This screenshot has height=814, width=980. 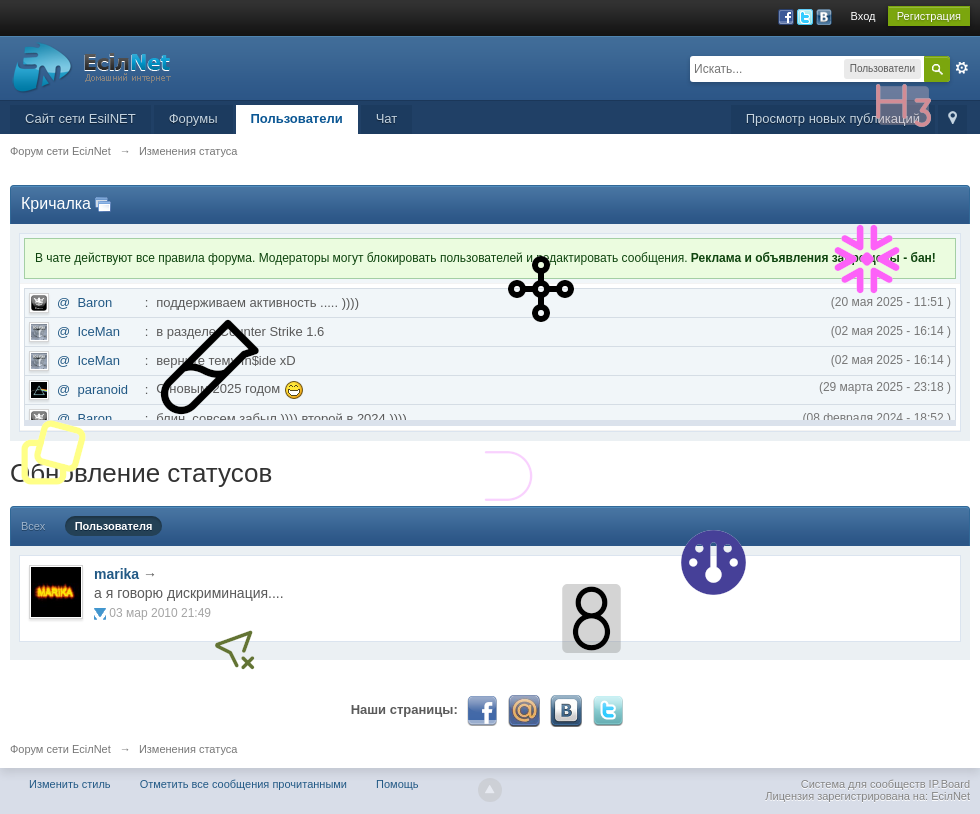 I want to click on mathematical superset proper of symbol, so click(x=505, y=476).